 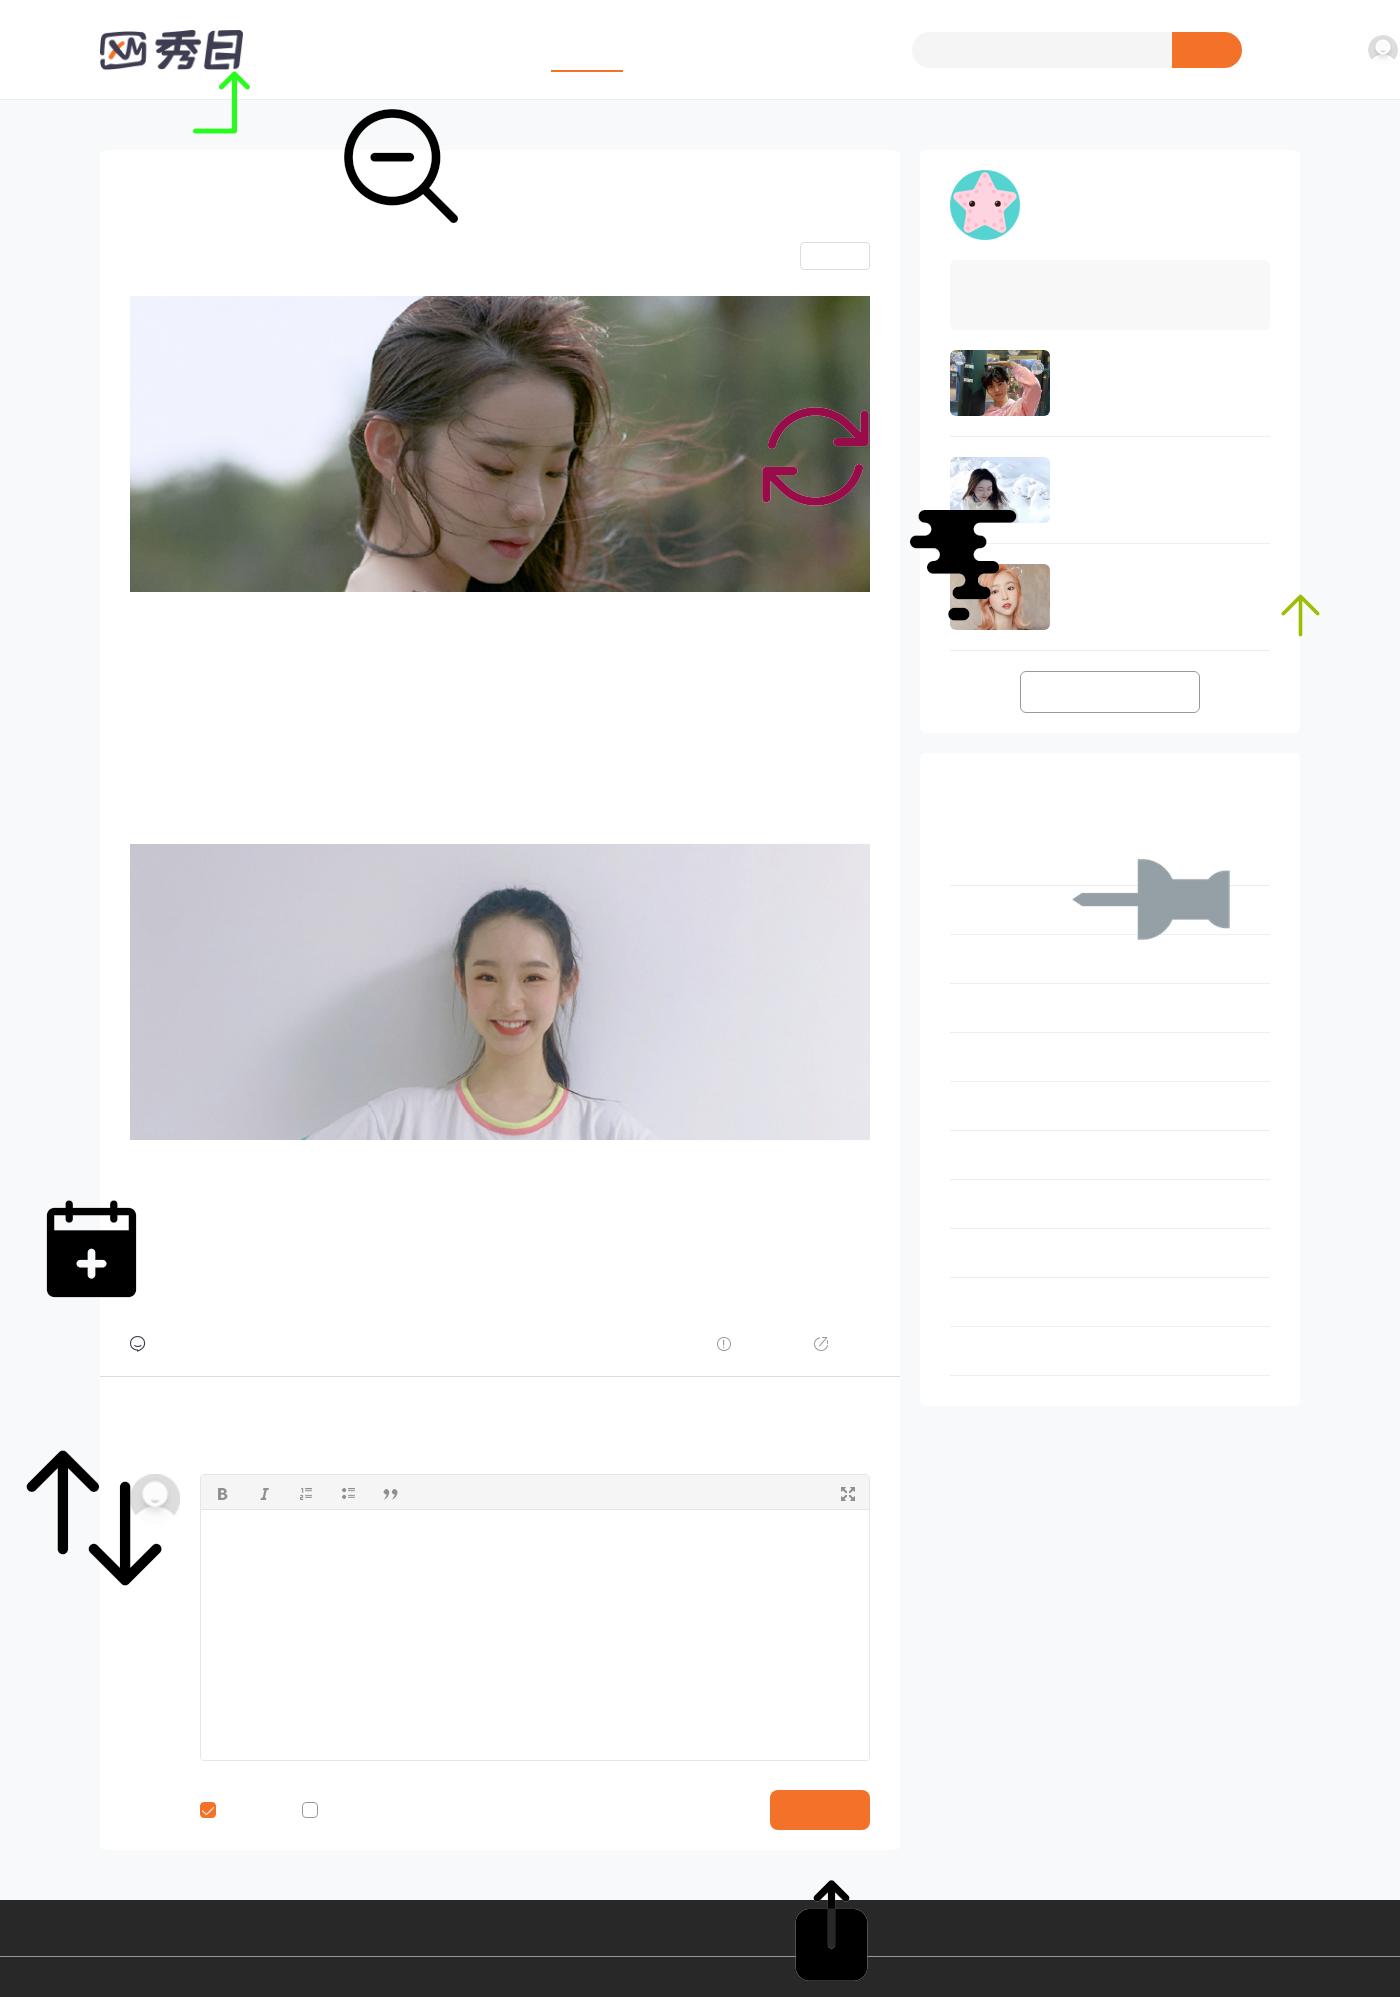 What do you see at coordinates (401, 166) in the screenshot?
I see `zoom out` at bounding box center [401, 166].